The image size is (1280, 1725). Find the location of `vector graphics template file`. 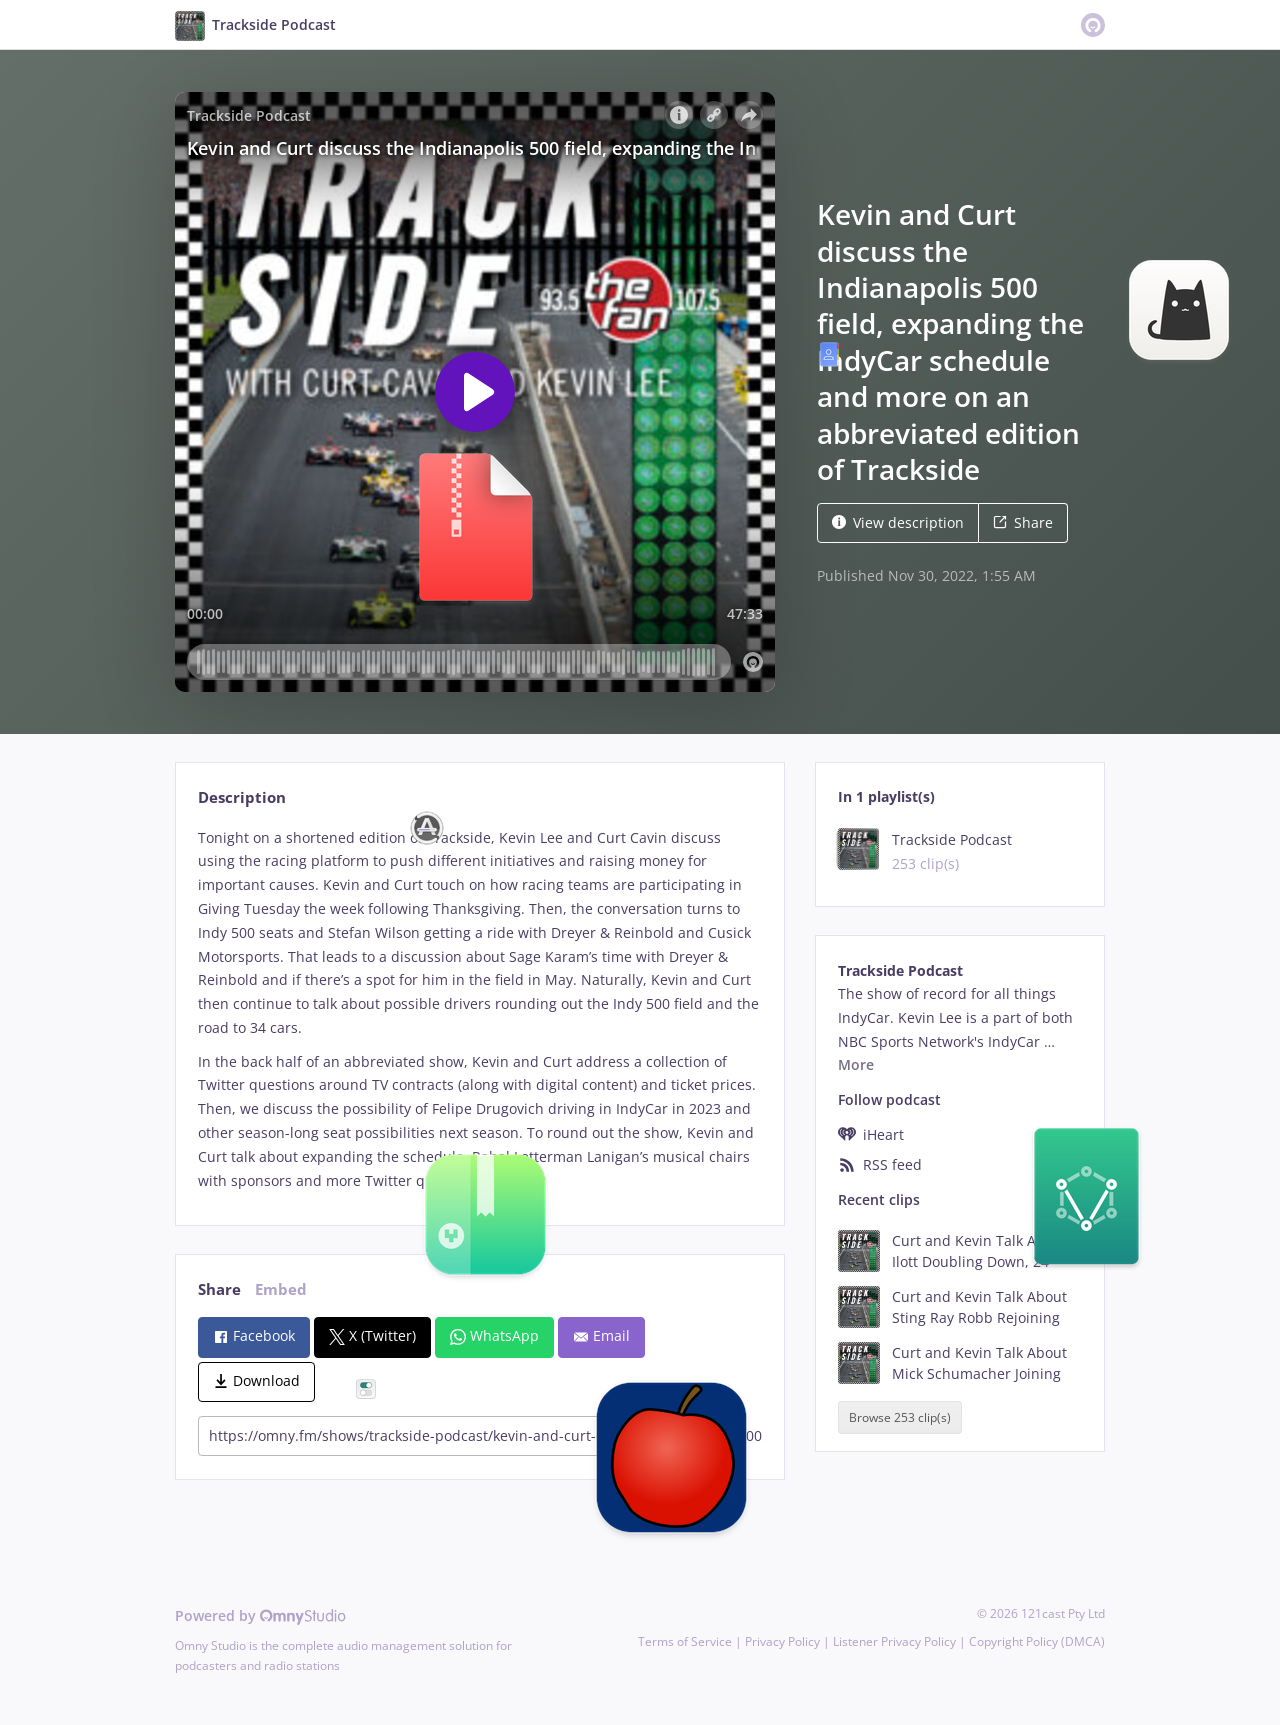

vector graphics template file is located at coordinates (1086, 1198).